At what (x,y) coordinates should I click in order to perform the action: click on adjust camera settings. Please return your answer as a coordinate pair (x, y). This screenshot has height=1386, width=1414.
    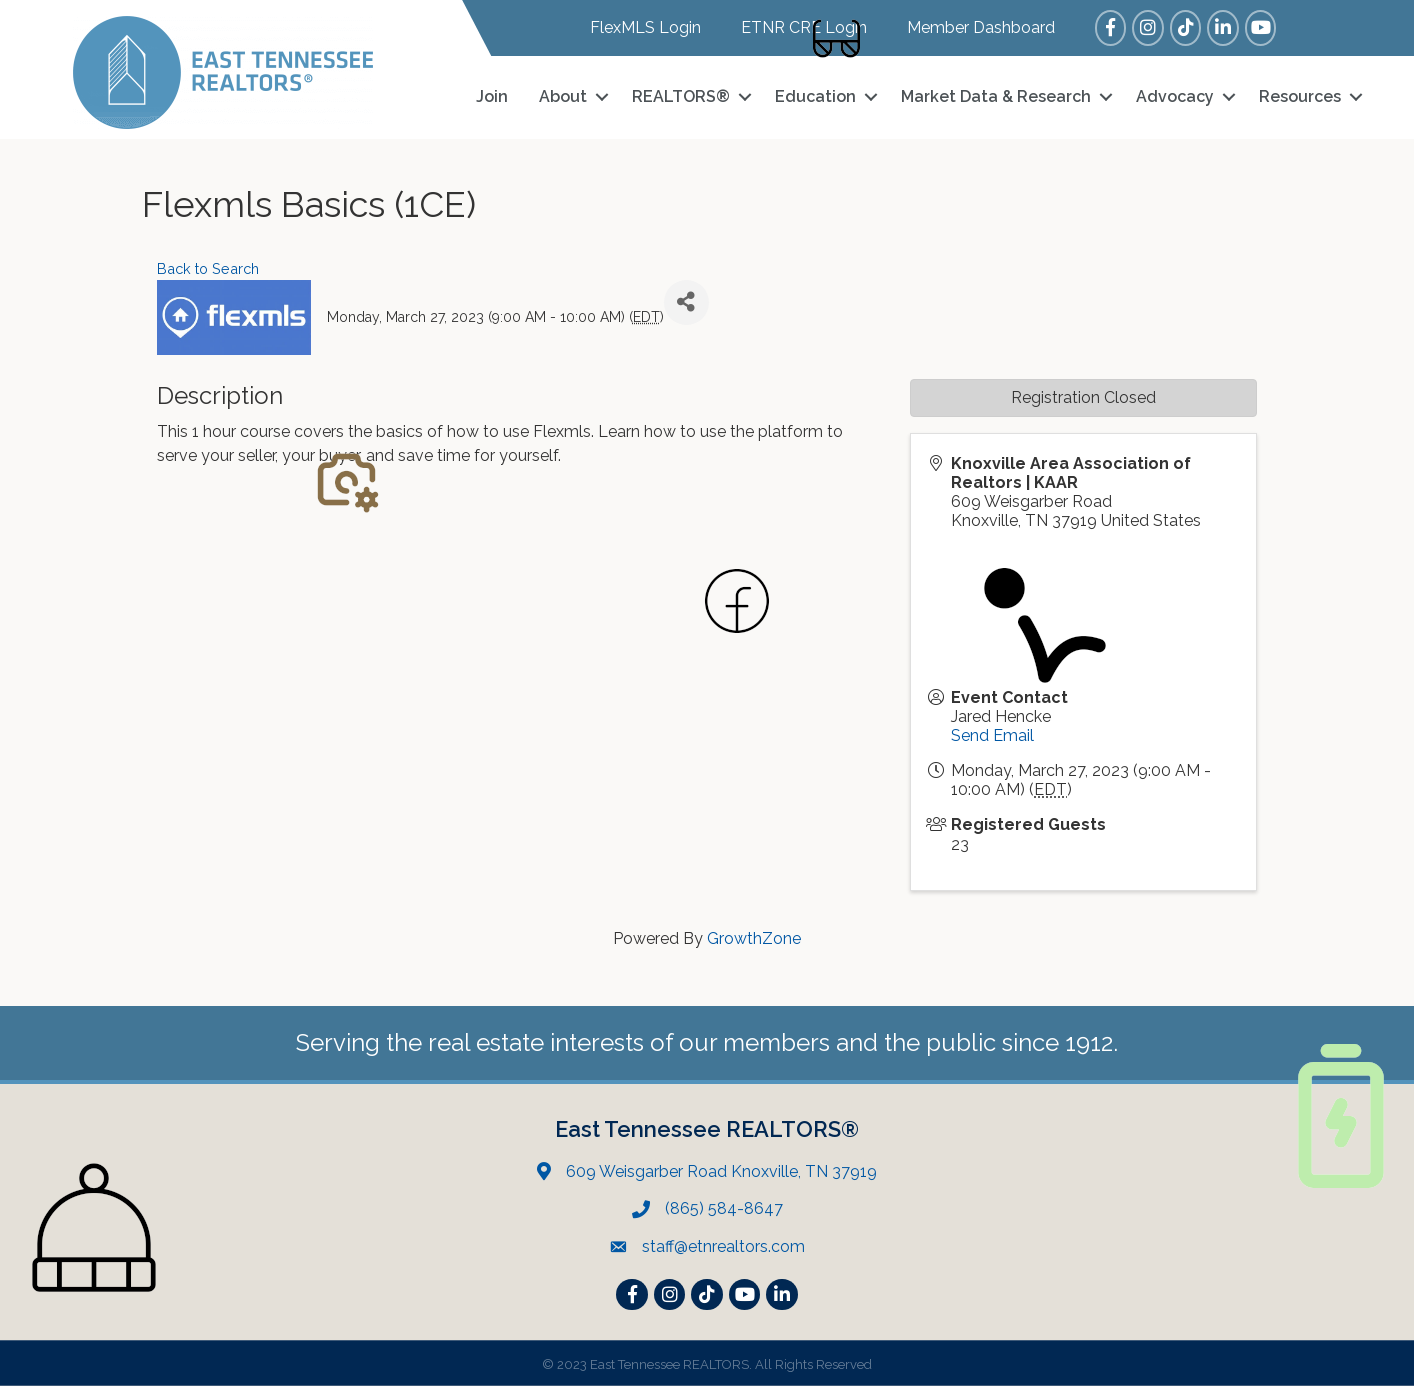
    Looking at the image, I should click on (346, 479).